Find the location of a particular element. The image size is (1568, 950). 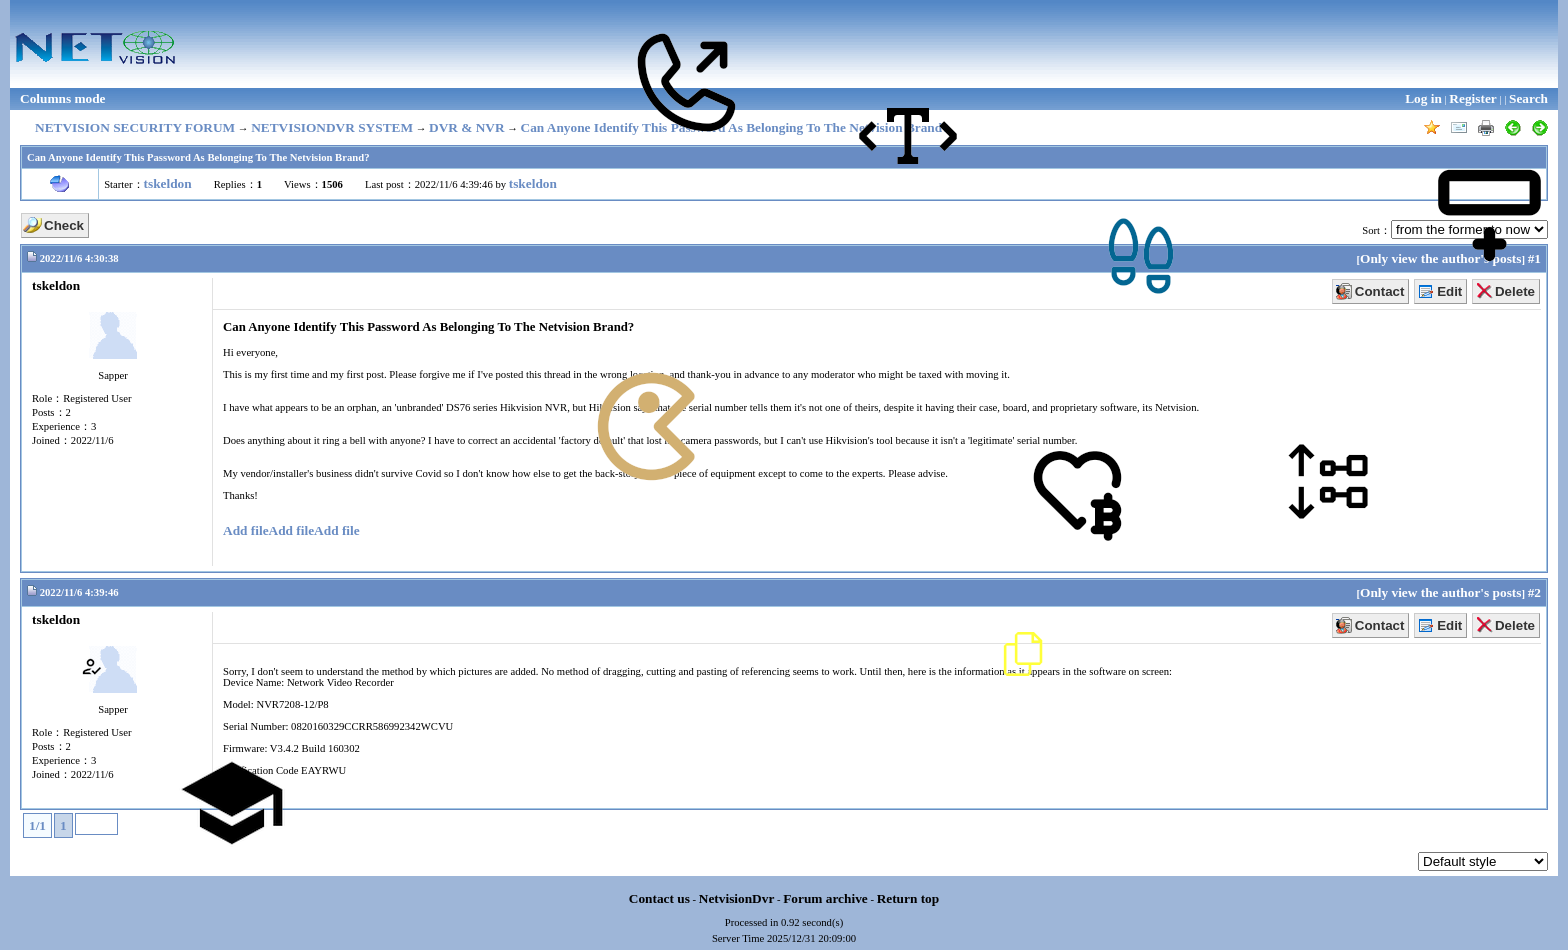

access education or school-related content is located at coordinates (232, 803).